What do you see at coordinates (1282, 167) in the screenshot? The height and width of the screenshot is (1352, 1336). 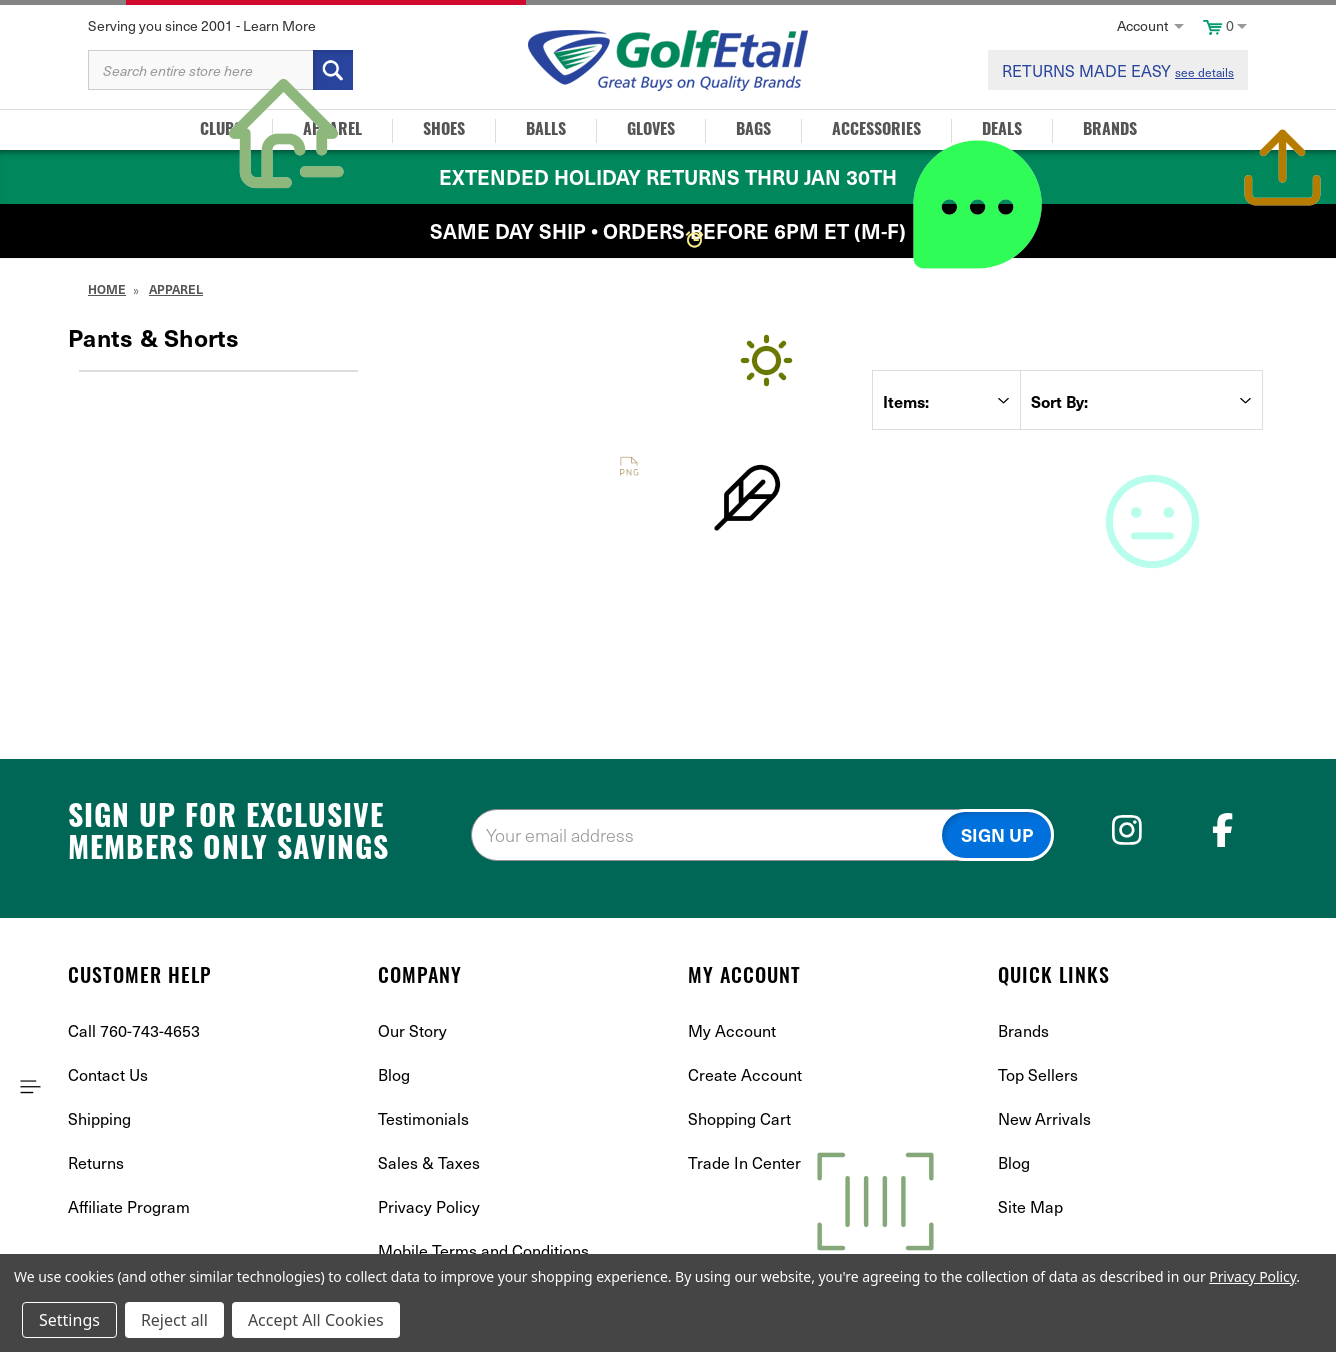 I see `upload a file or document` at bounding box center [1282, 167].